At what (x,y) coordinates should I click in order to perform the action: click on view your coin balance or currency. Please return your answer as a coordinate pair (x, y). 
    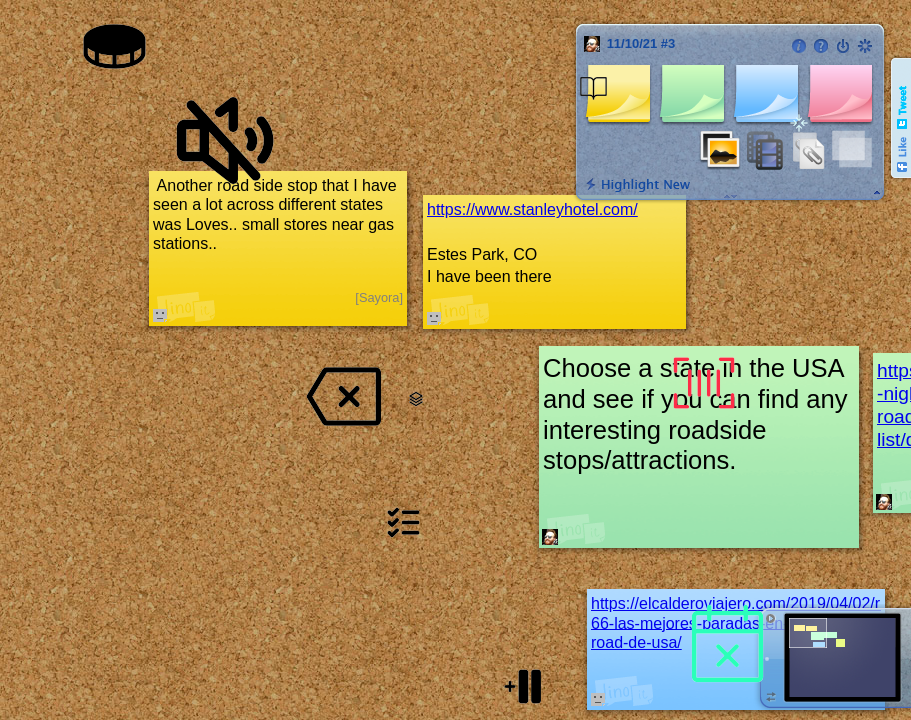
    Looking at the image, I should click on (114, 46).